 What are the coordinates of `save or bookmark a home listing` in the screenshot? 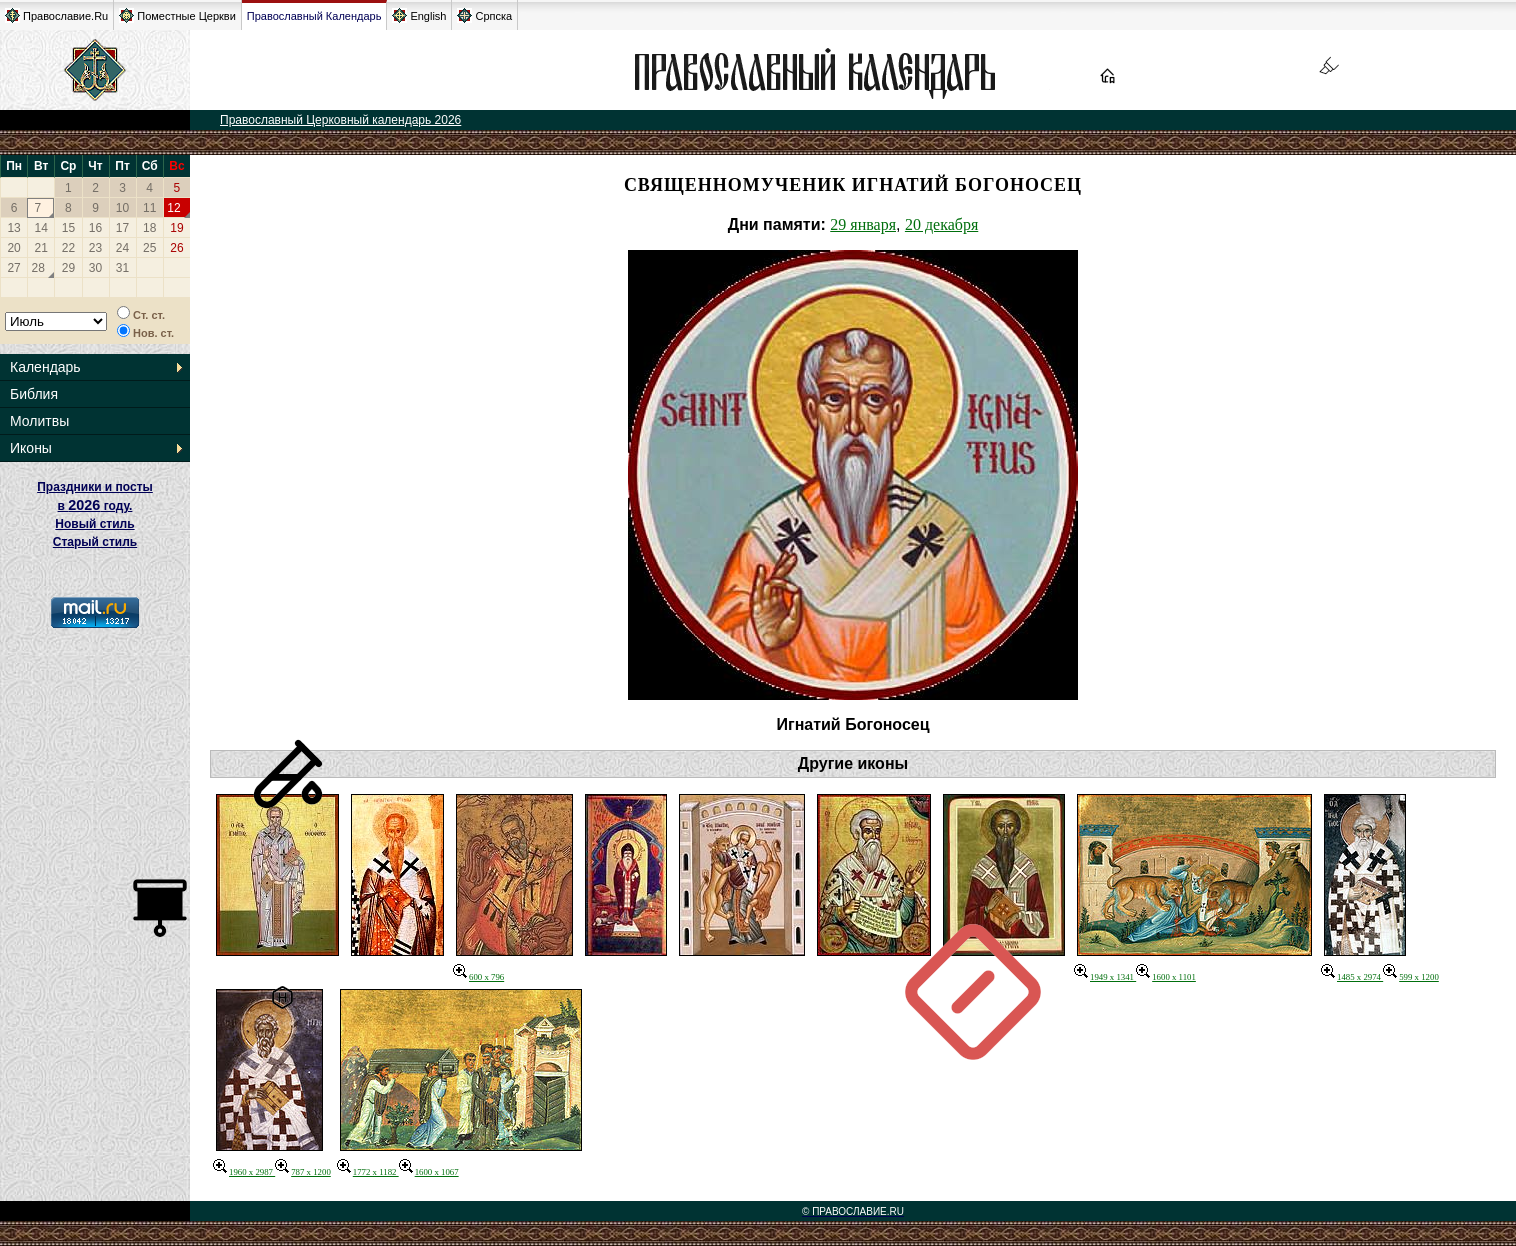 It's located at (1107, 75).